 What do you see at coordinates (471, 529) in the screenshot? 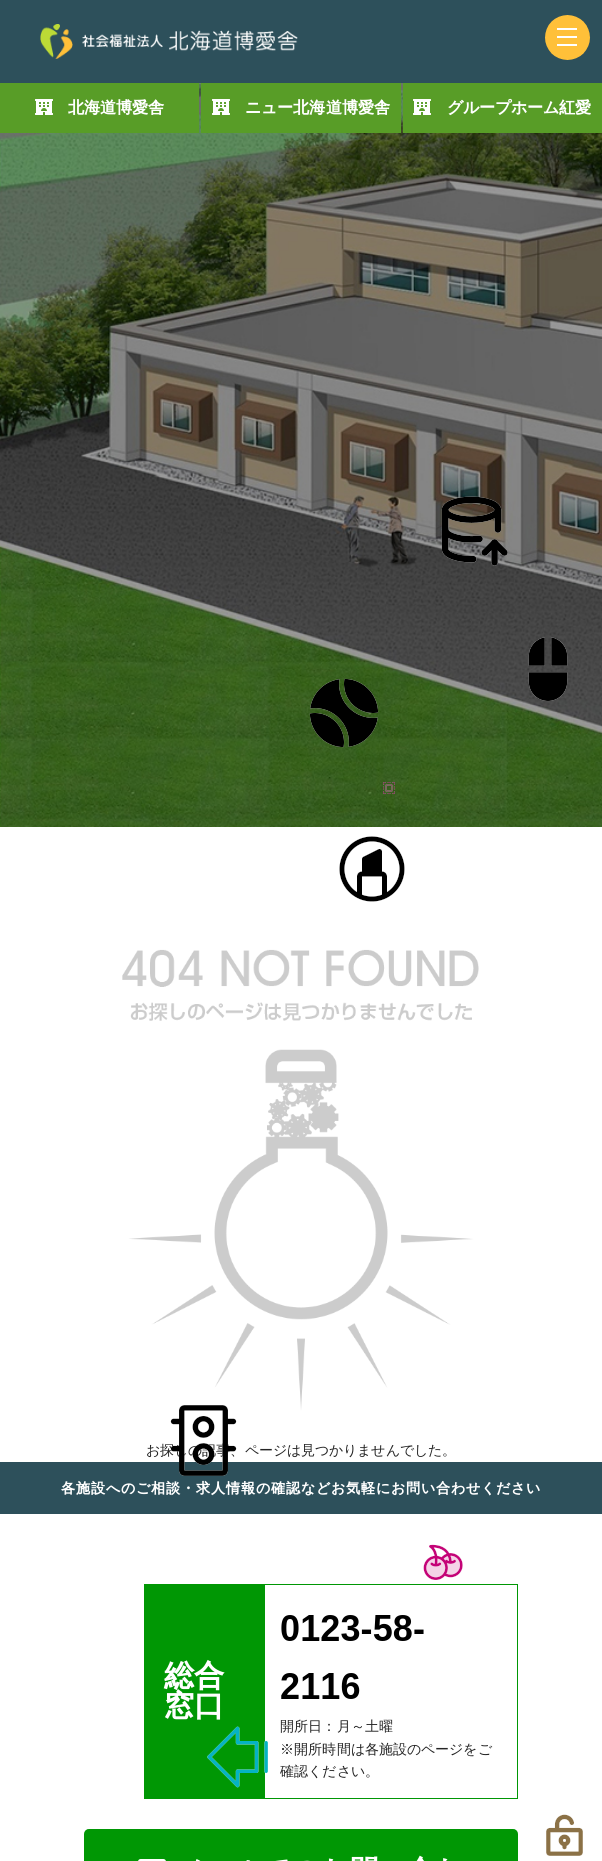
I see `import data into database` at bounding box center [471, 529].